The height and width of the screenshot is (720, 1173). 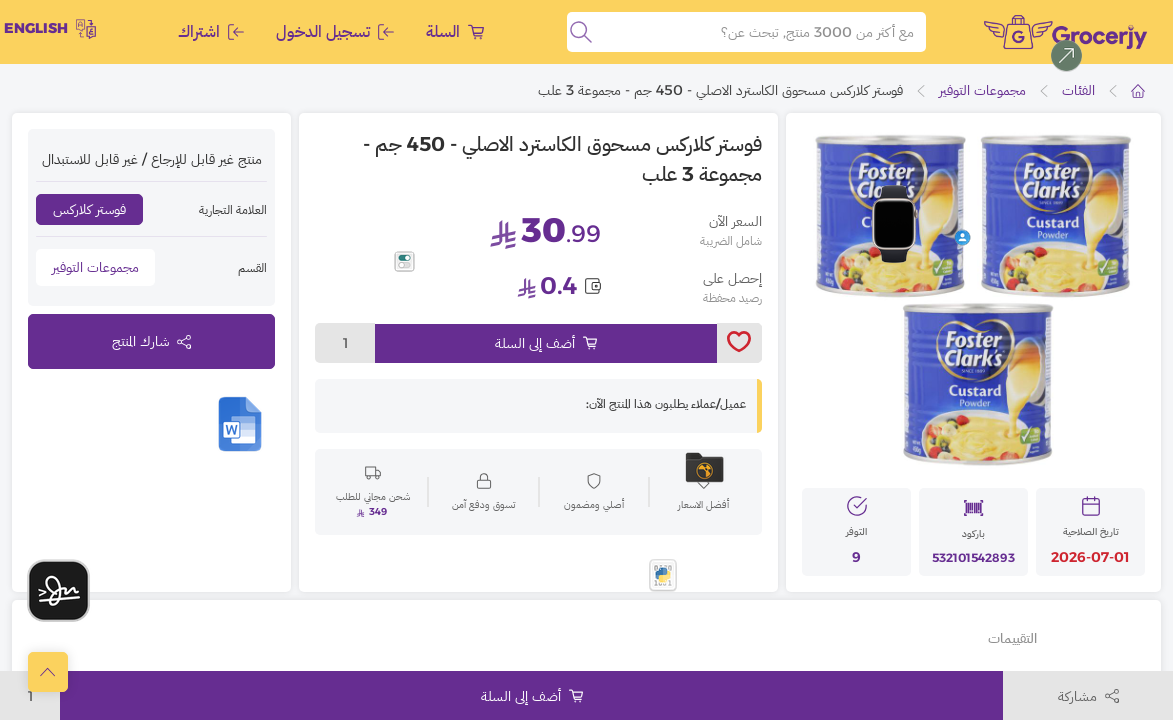 What do you see at coordinates (240, 424) in the screenshot?
I see `microsoft word document file` at bounding box center [240, 424].